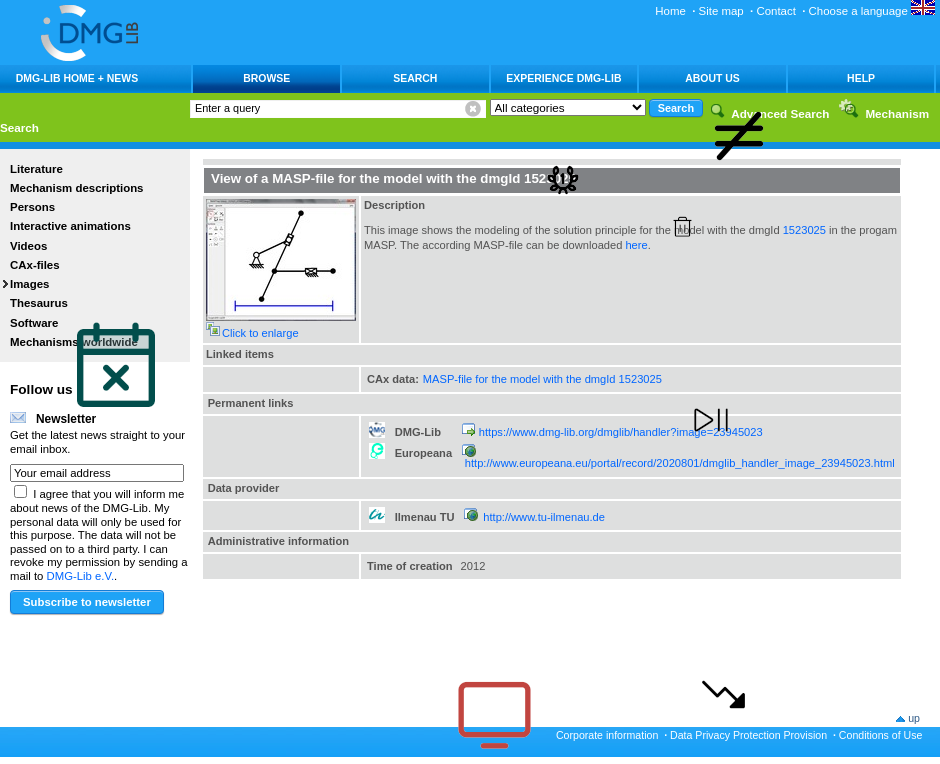 The width and height of the screenshot is (940, 764). Describe the element at coordinates (711, 420) in the screenshot. I see `toggle between play and pause for media` at that location.